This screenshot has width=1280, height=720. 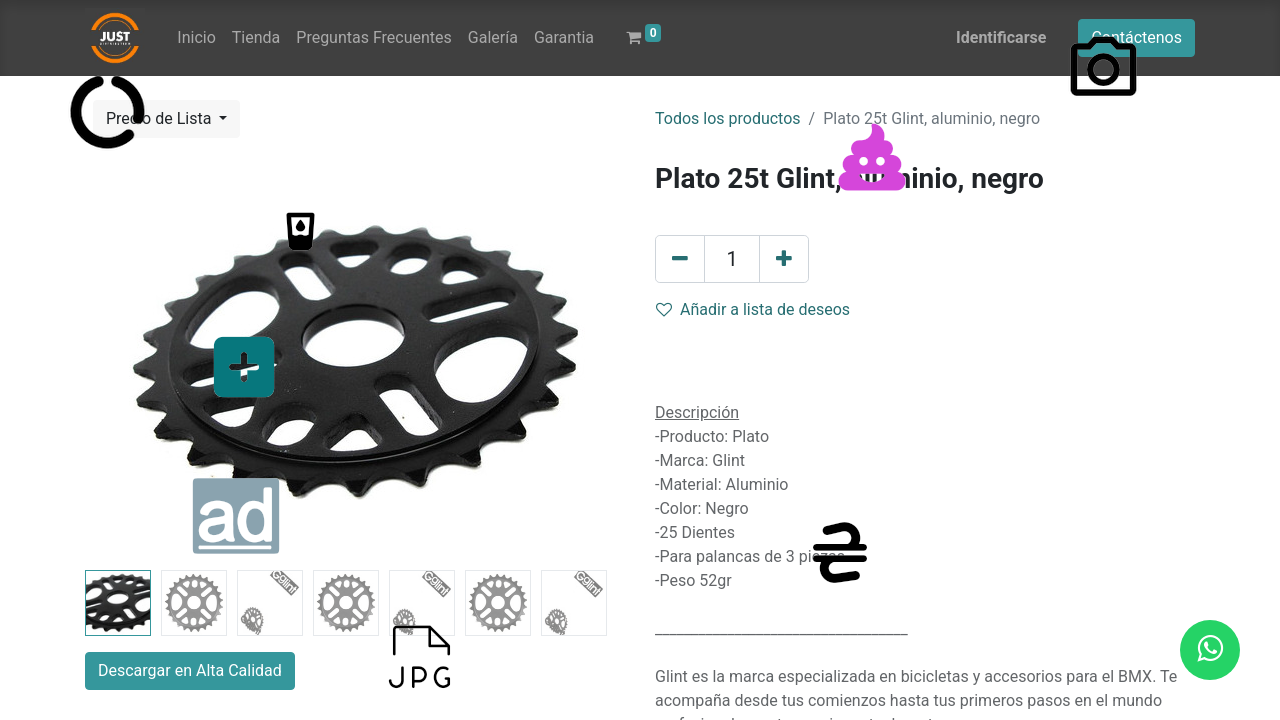 I want to click on track water intake or hydration, so click(x=300, y=231).